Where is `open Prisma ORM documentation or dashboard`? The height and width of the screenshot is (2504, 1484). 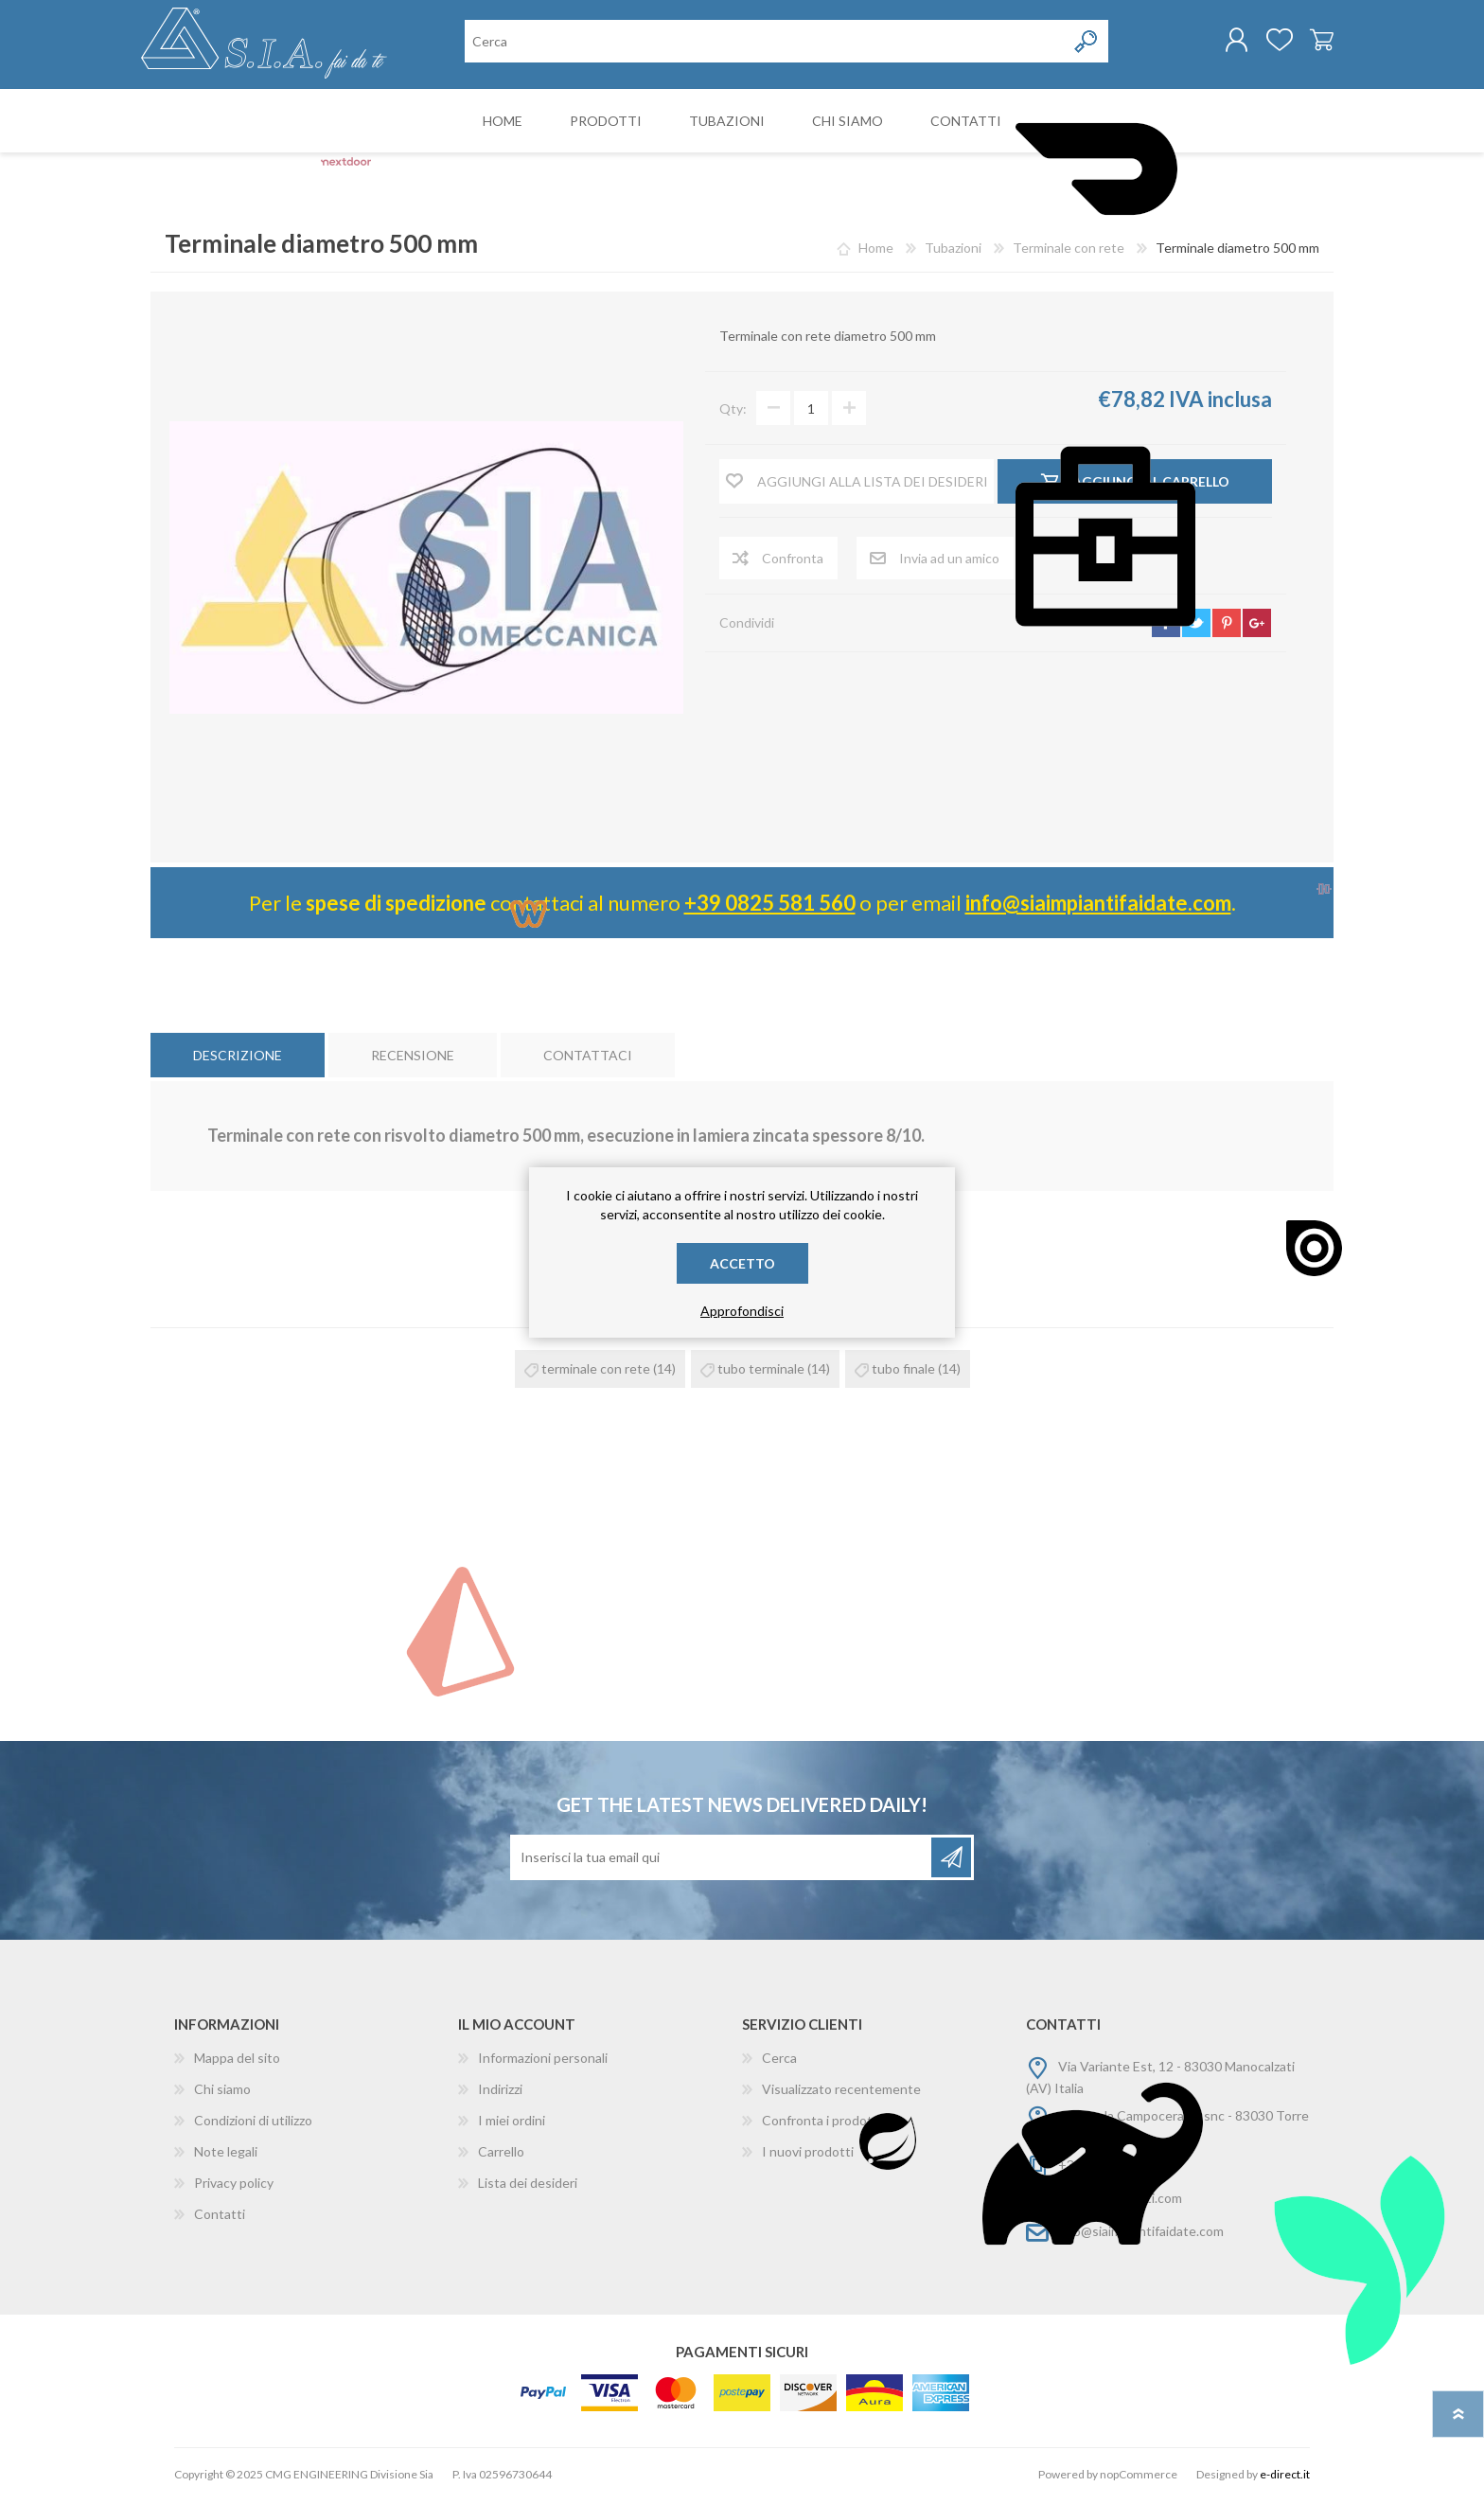
open Prisma ORM documentation or dashboard is located at coordinates (460, 1631).